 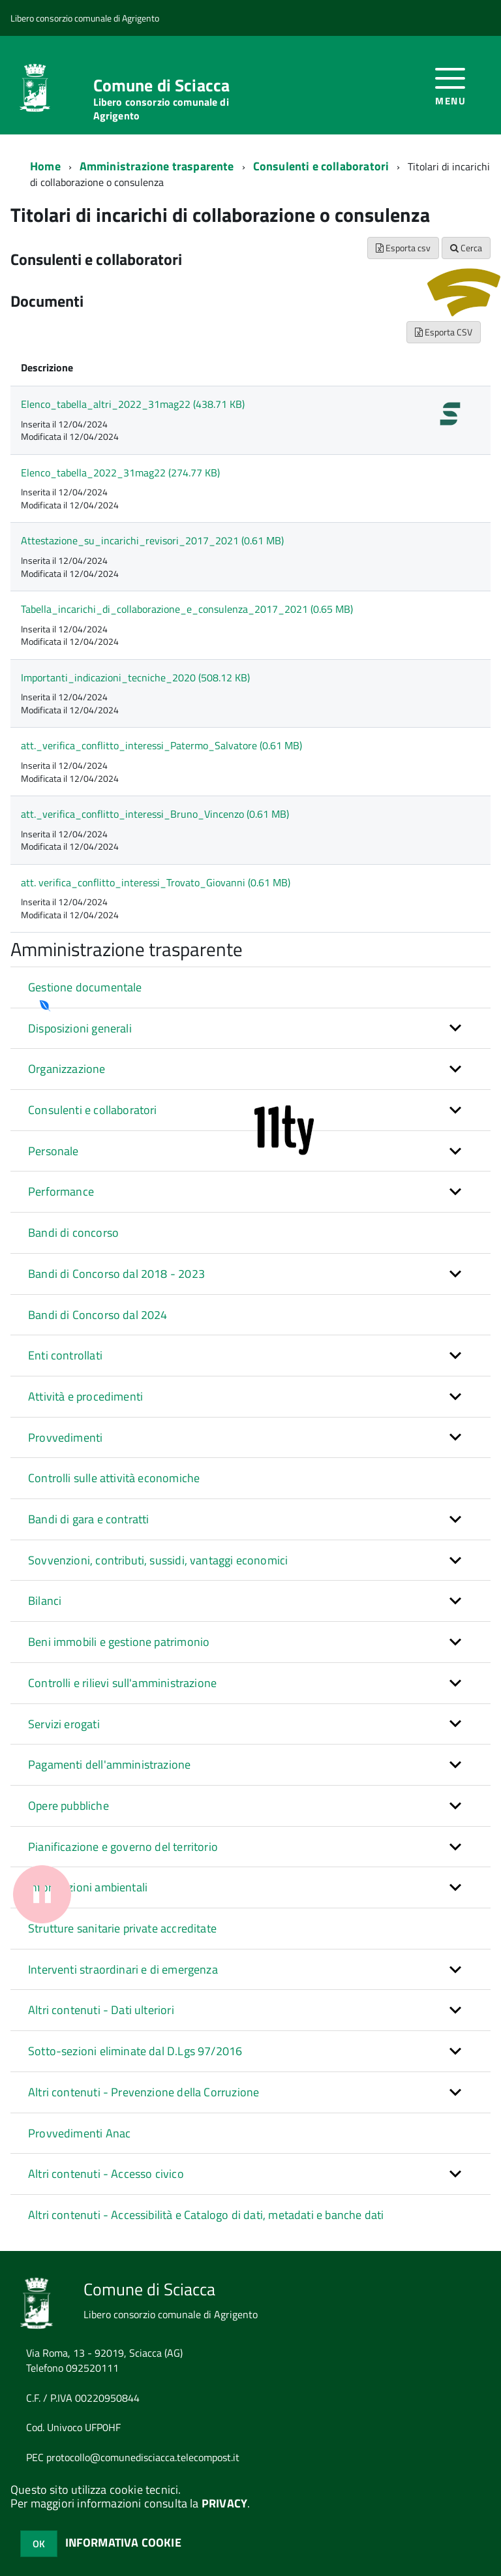 I want to click on Eleventy static site generator logo, so click(x=284, y=1126).